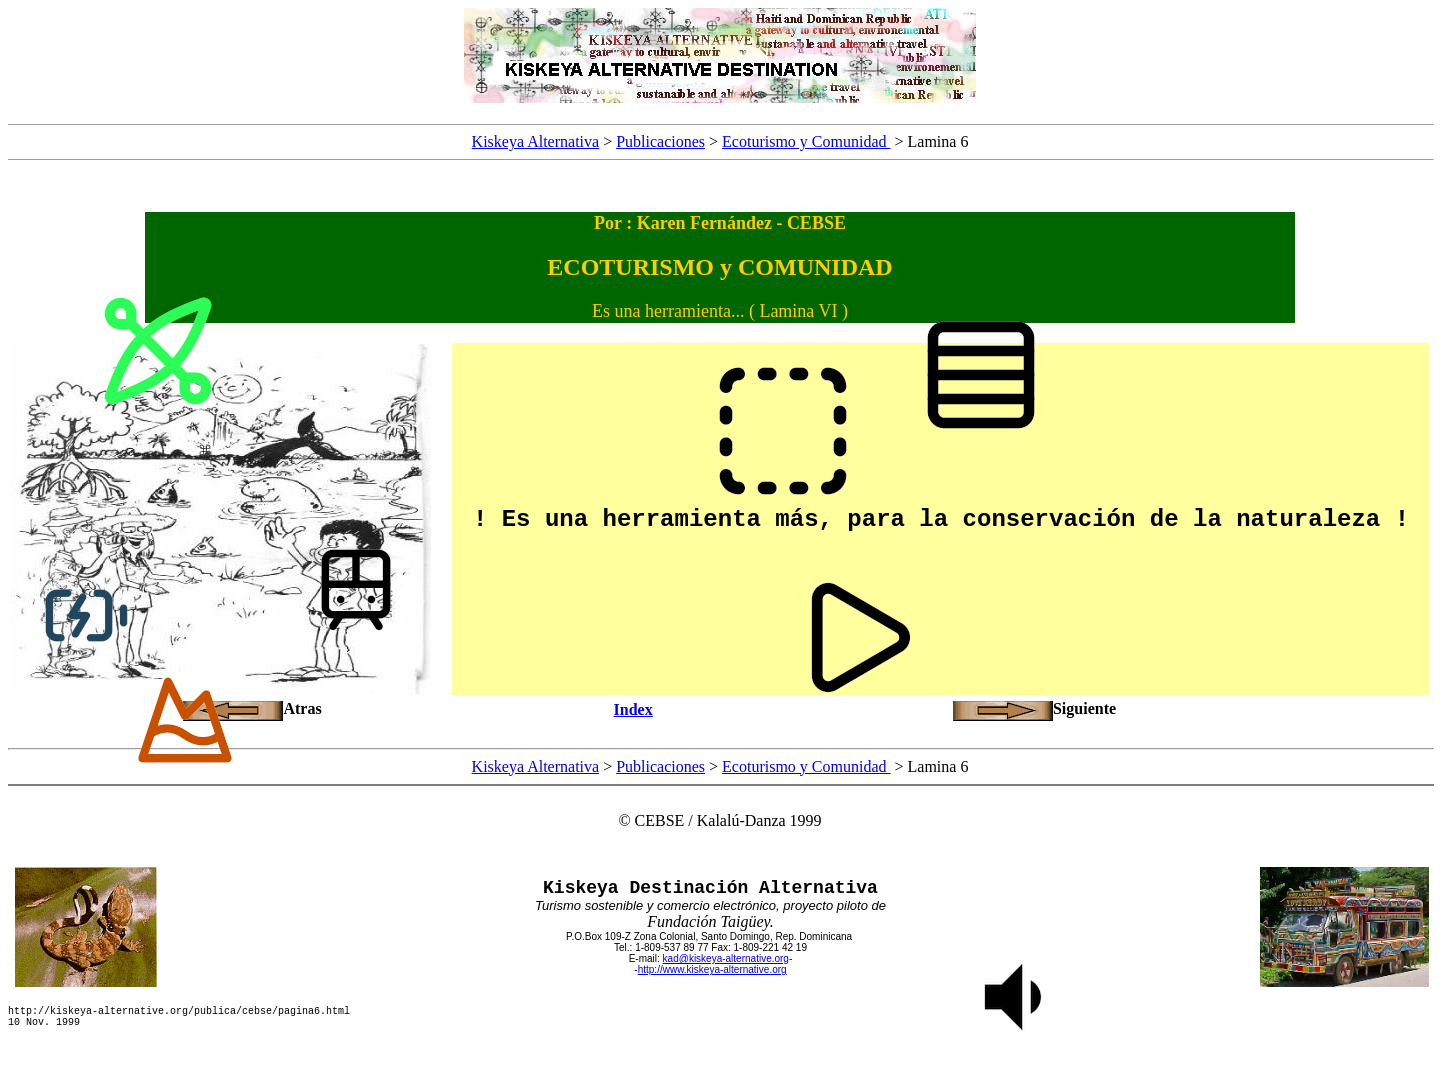 The width and height of the screenshot is (1440, 1086). I want to click on keyboard shortcut or command key symbol, so click(205, 450).